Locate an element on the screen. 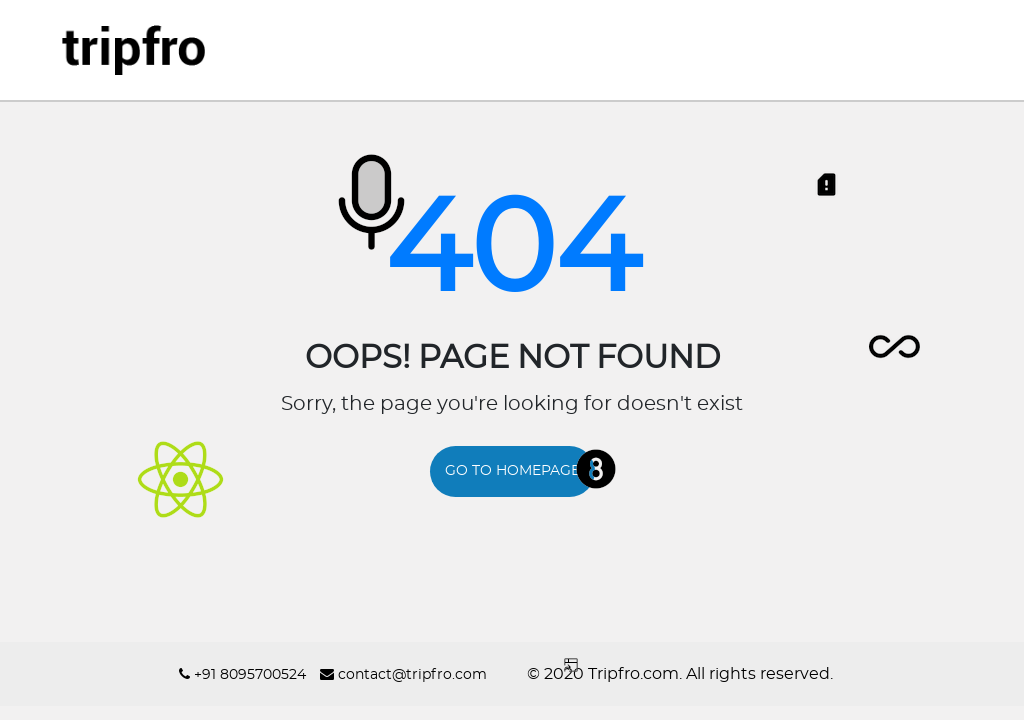 Image resolution: width=1024 pixels, height=720 pixels. indicates an issue with the SD card is located at coordinates (826, 184).